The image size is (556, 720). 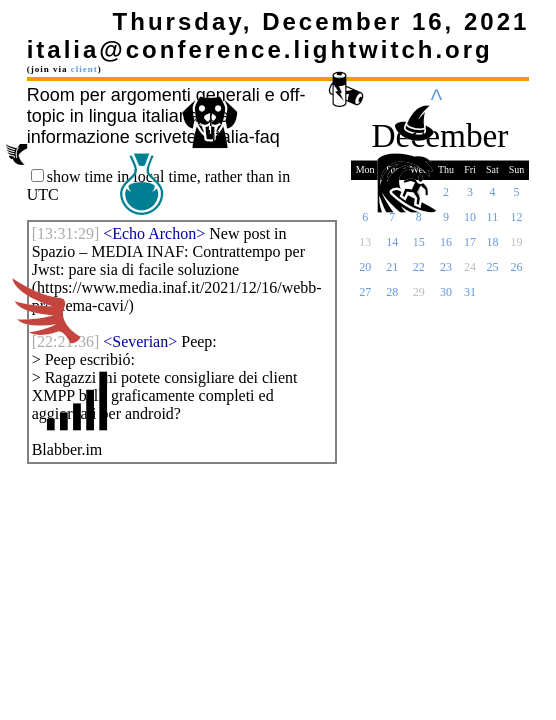 What do you see at coordinates (414, 123) in the screenshot?
I see `select wizard or mage character class` at bounding box center [414, 123].